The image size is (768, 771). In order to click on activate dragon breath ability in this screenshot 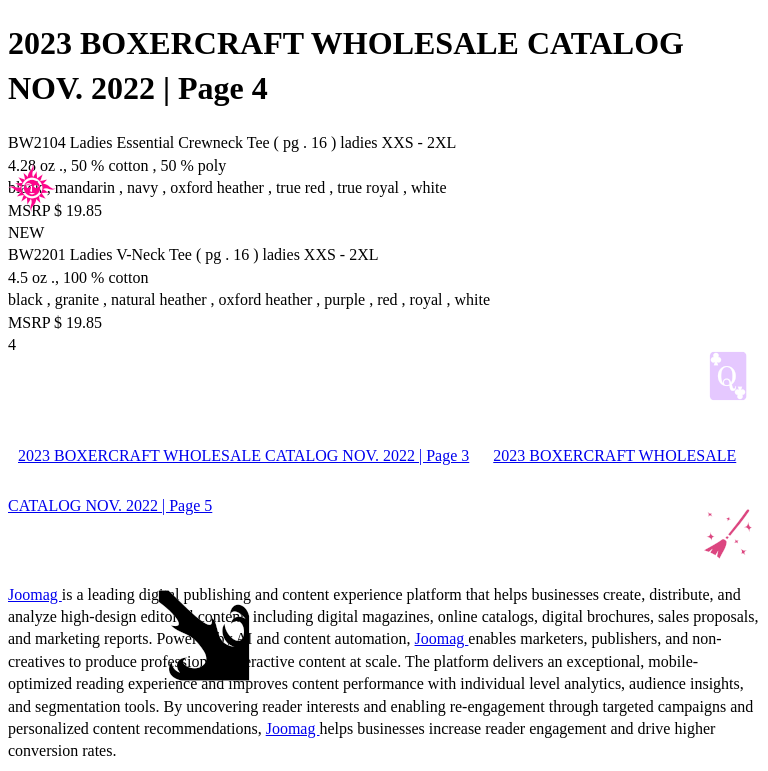, I will do `click(204, 636)`.